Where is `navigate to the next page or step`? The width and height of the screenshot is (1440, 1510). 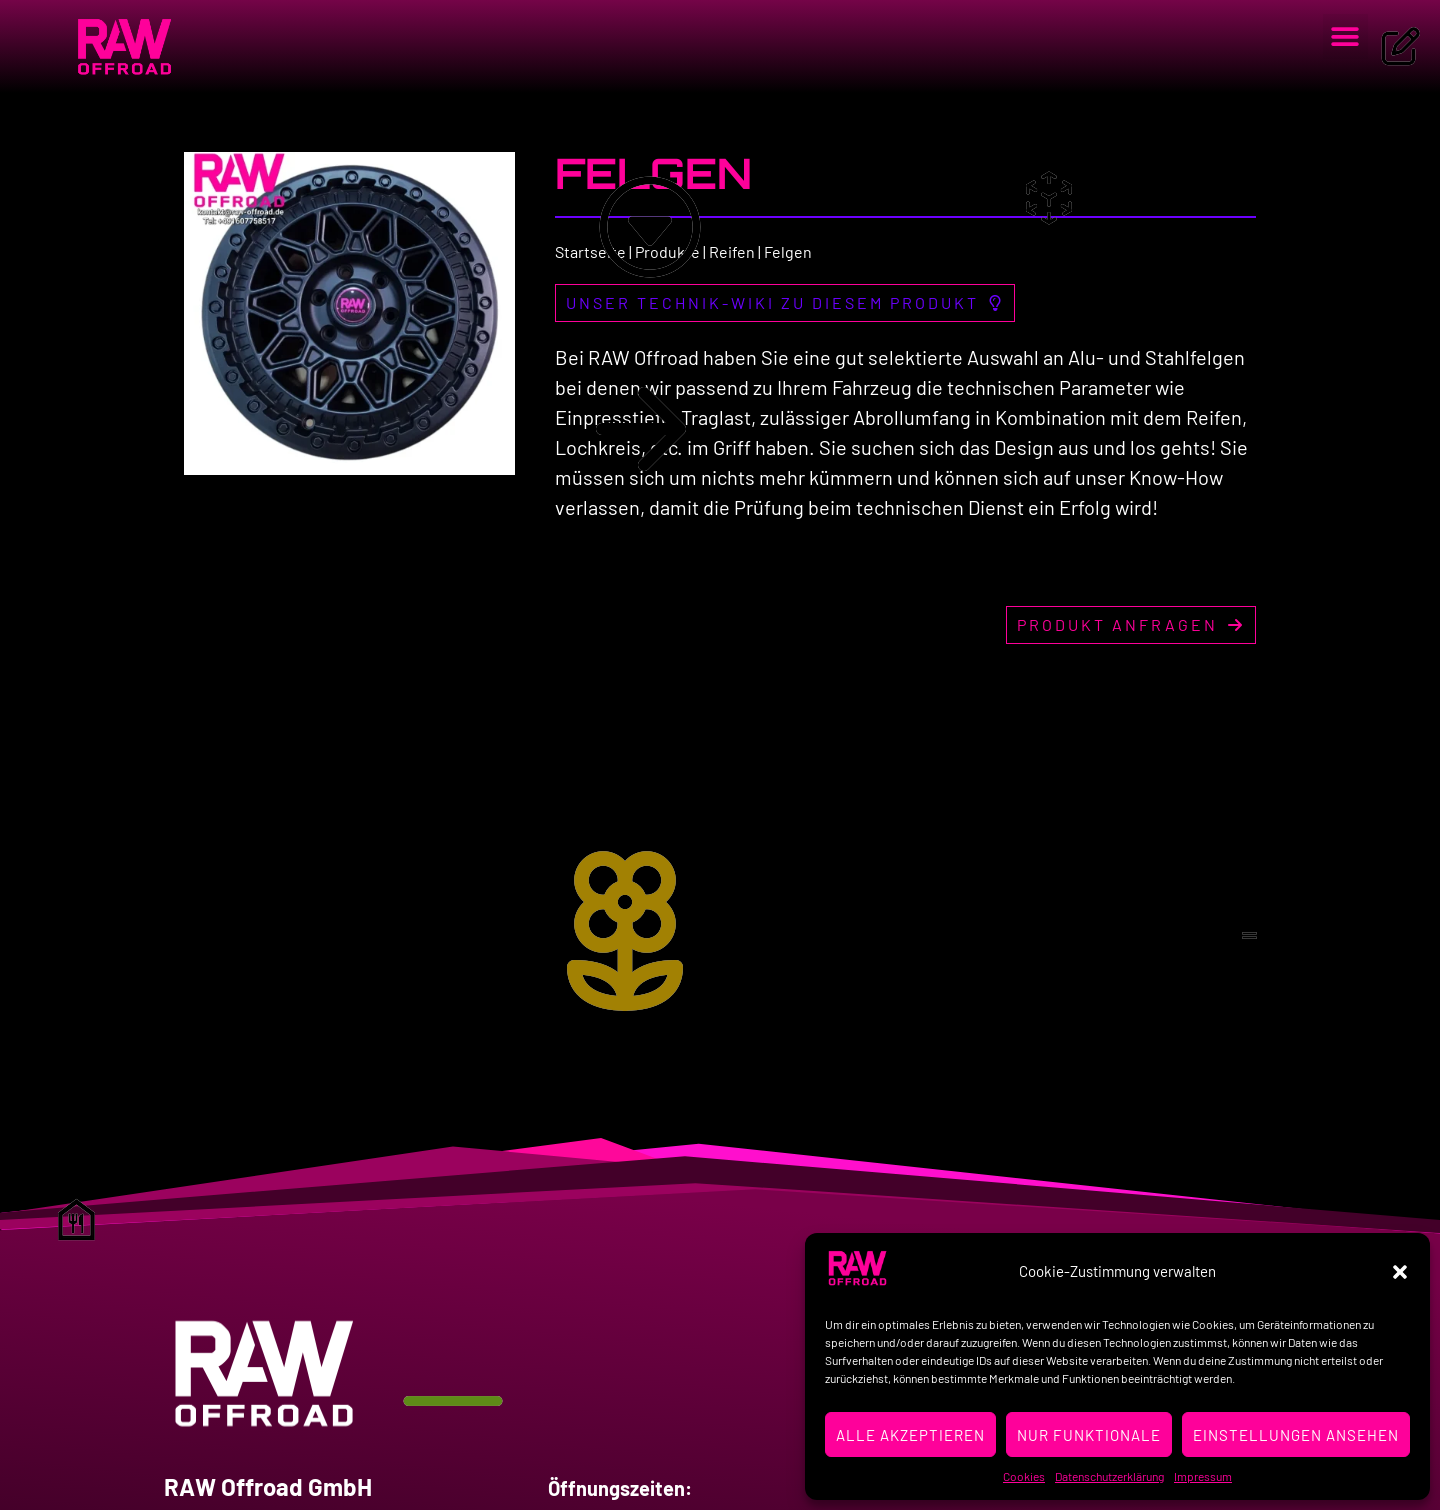
navigate to the next page or step is located at coordinates (641, 429).